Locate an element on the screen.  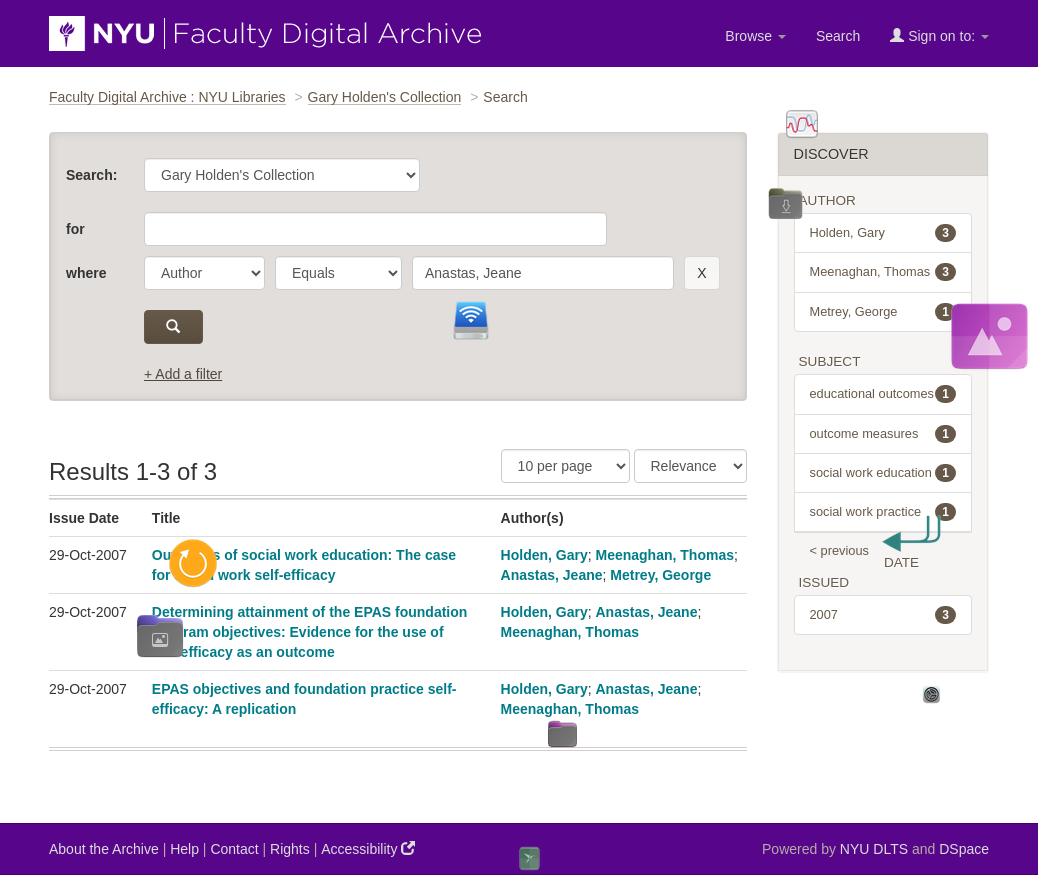
open system preferences or settings is located at coordinates (931, 694).